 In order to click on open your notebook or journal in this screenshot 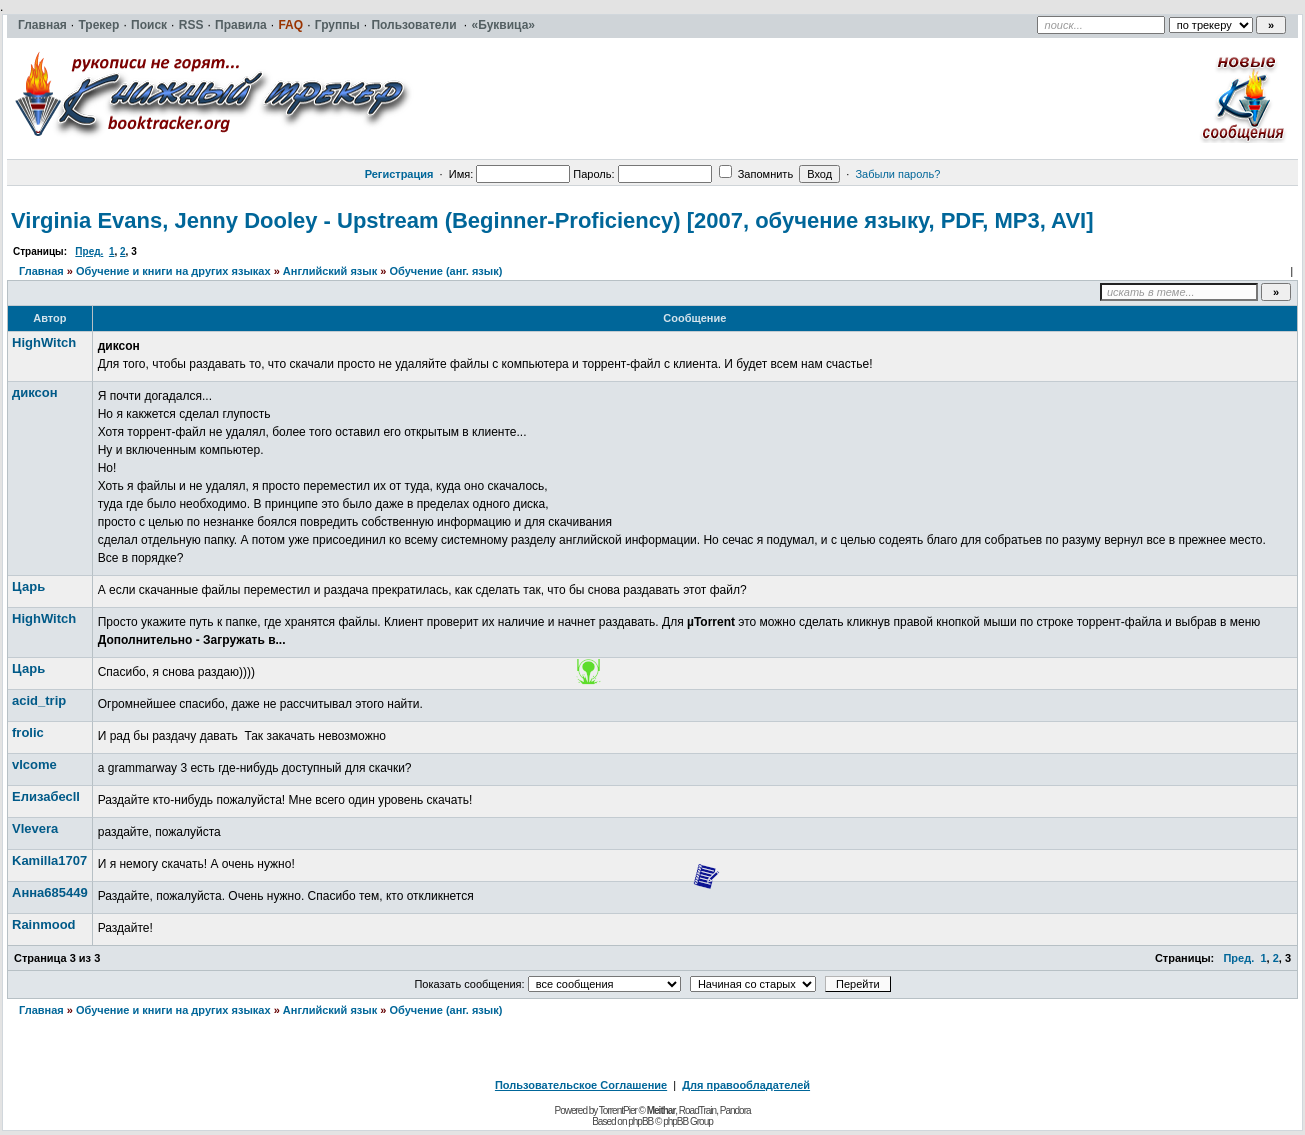, I will do `click(706, 876)`.